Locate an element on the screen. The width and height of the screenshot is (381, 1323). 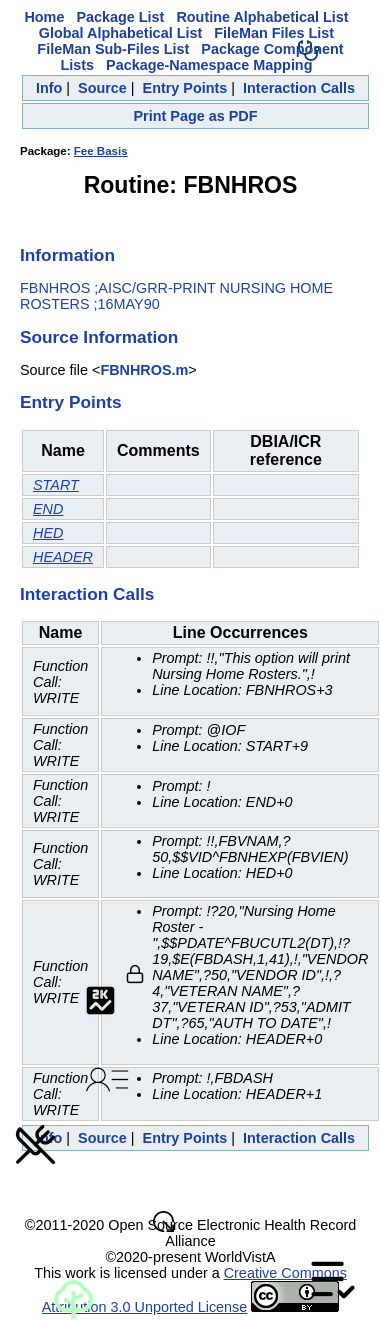
access nature or outdoor-related content is located at coordinates (73, 1299).